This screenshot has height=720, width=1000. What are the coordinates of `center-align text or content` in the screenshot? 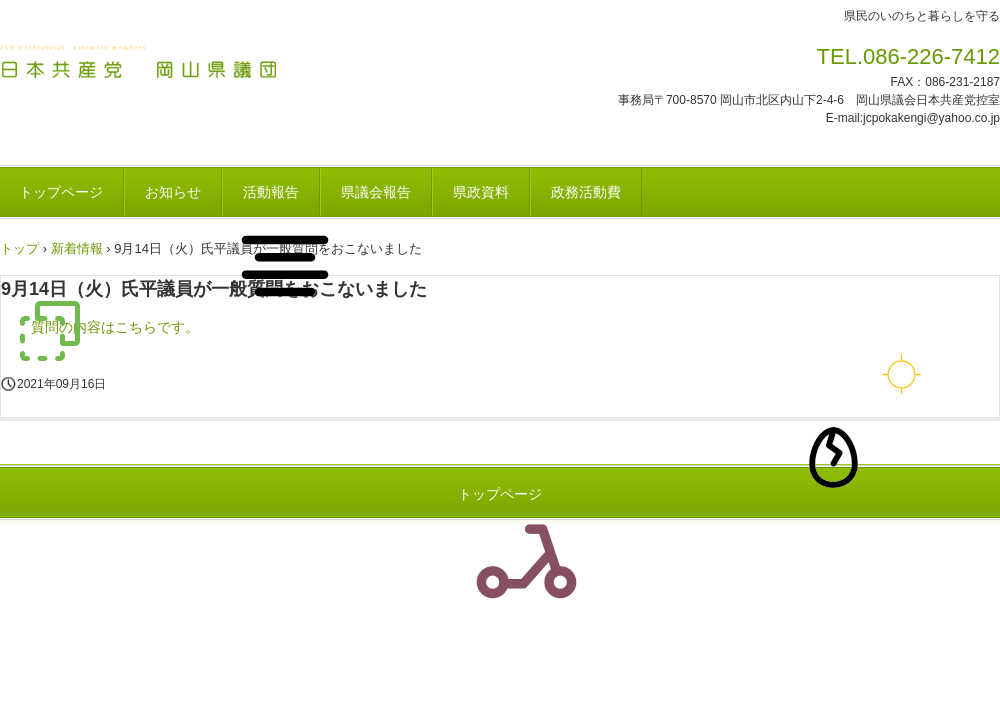 It's located at (285, 266).